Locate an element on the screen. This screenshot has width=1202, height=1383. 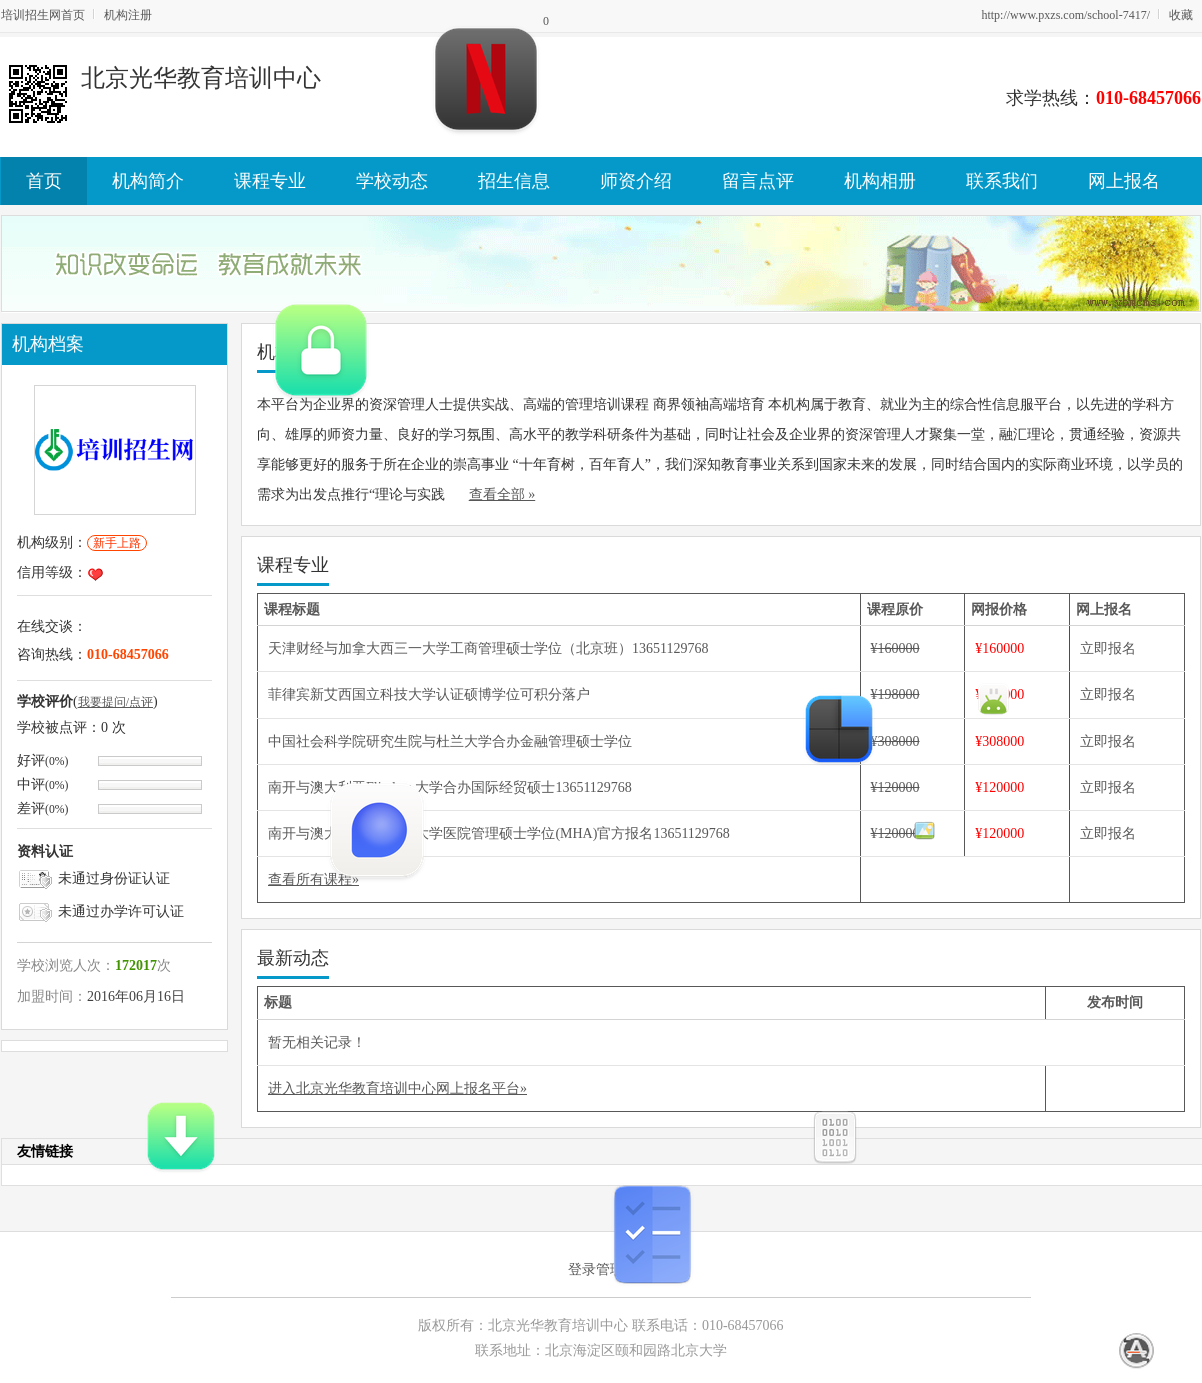
lock your screen is located at coordinates (321, 350).